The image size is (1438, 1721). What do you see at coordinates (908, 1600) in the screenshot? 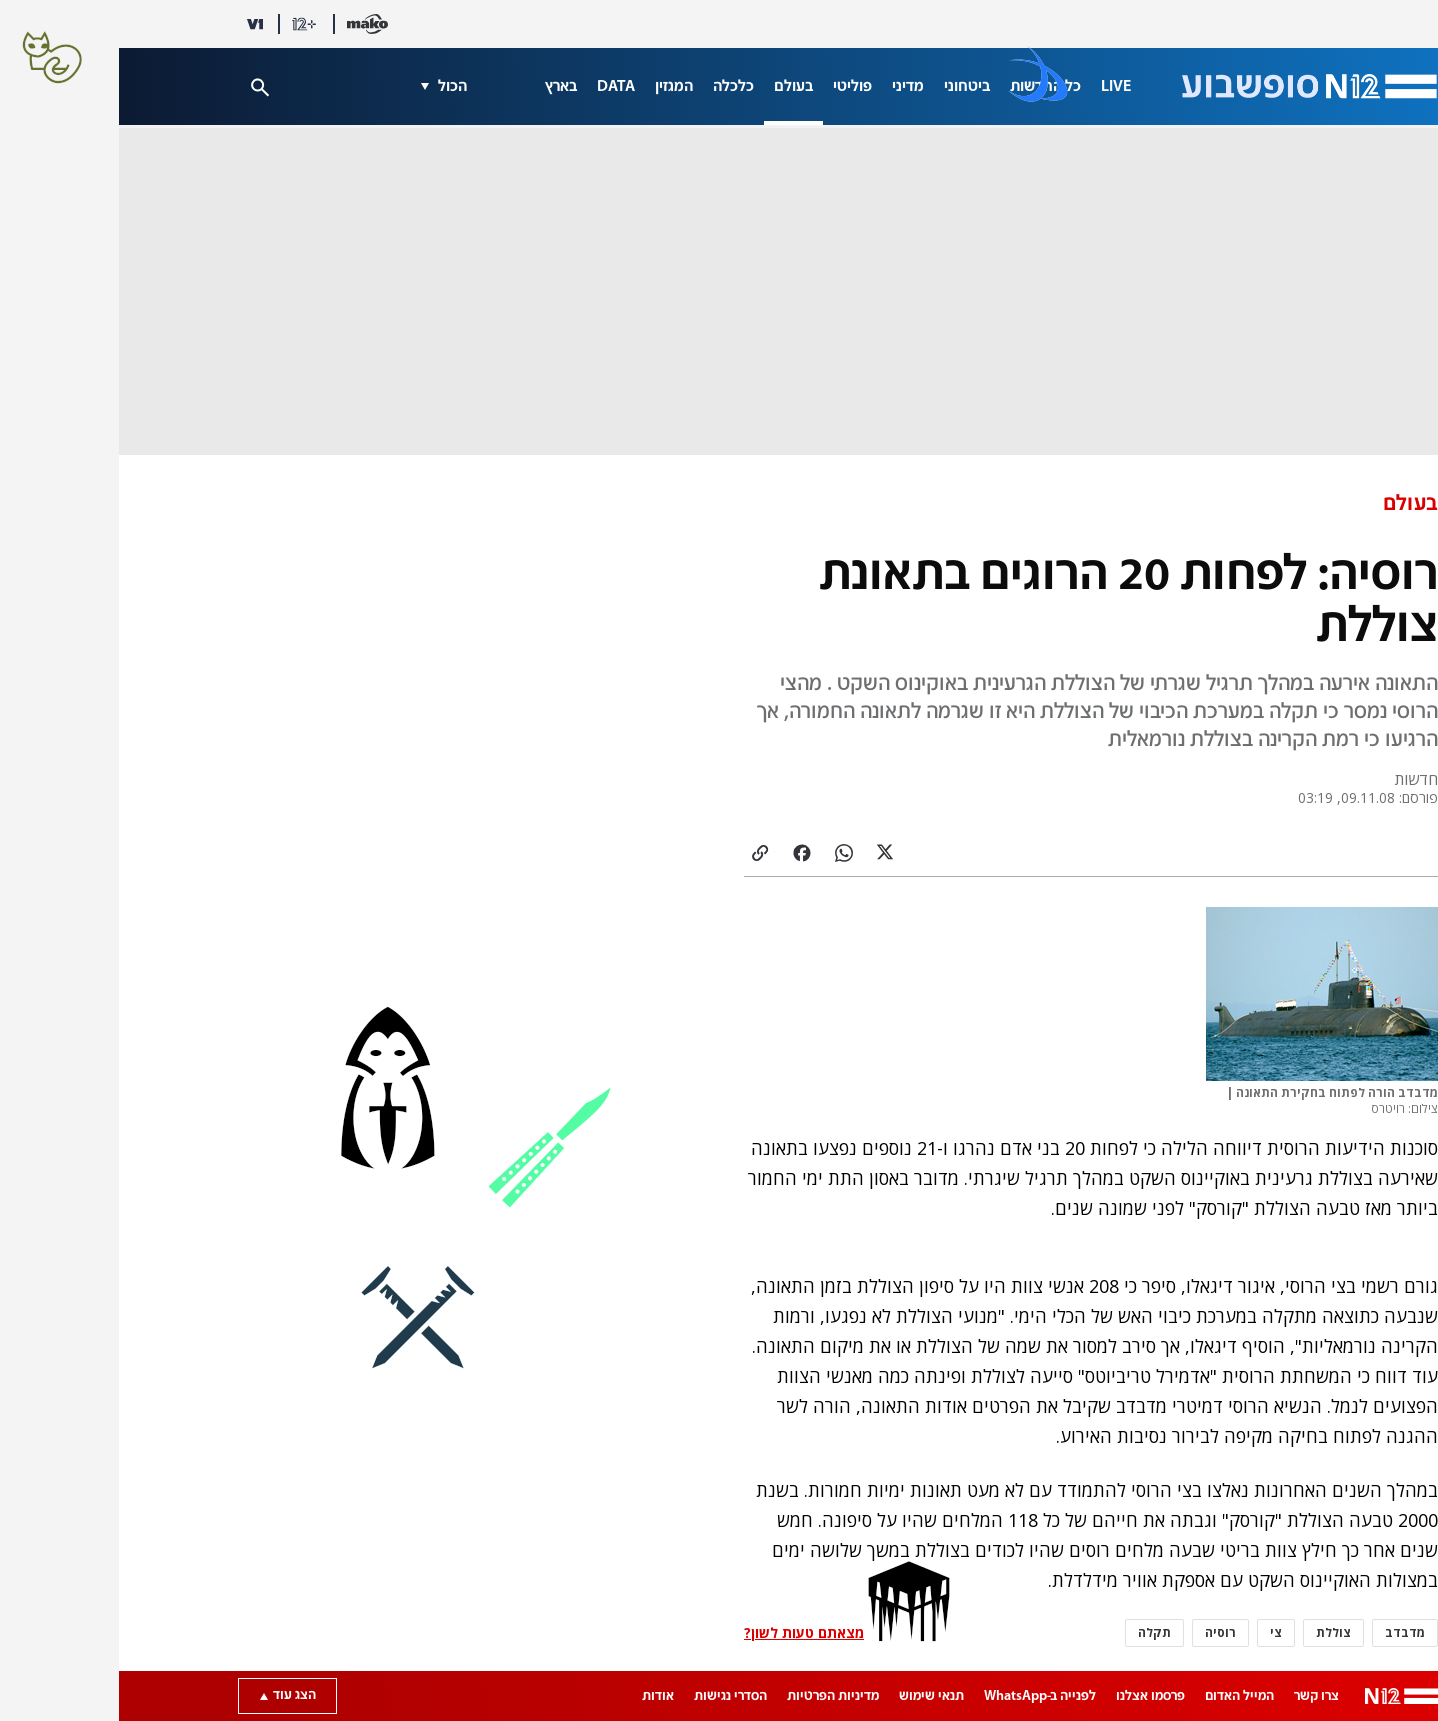
I see `indicates a frozen or locked item in gameplay` at bounding box center [908, 1600].